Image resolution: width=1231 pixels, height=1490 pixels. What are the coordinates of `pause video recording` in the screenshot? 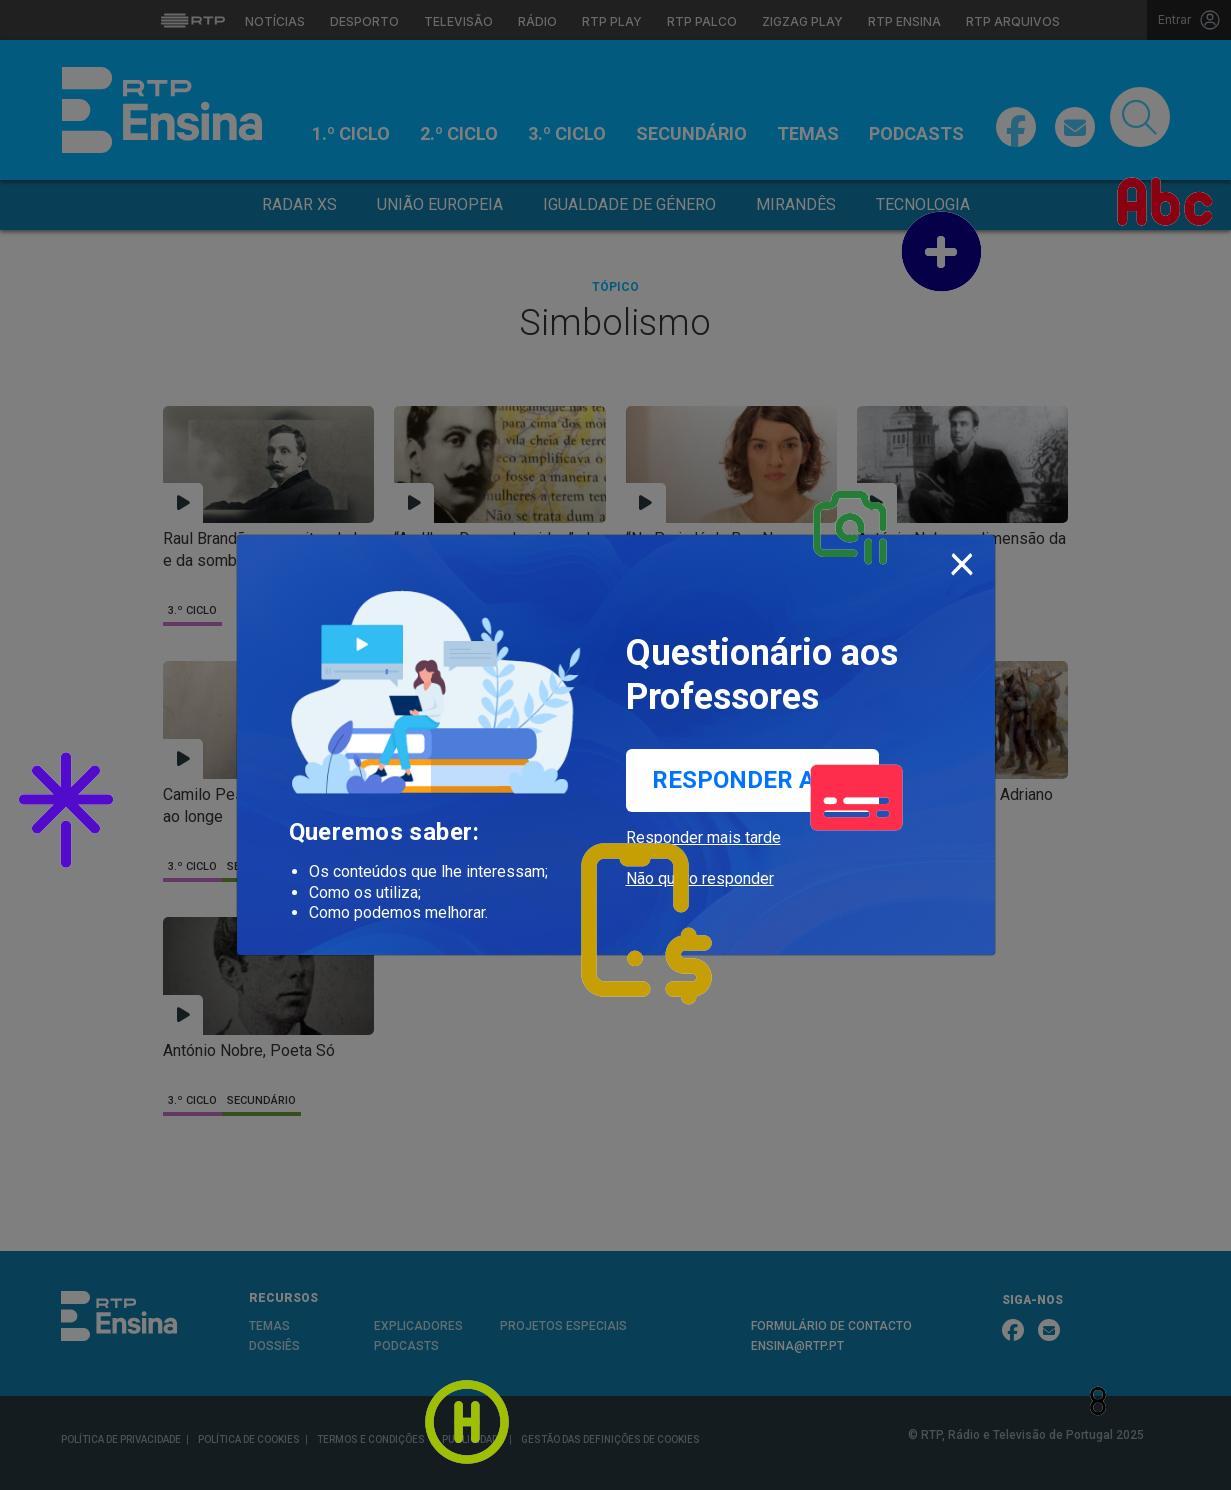 It's located at (850, 524).